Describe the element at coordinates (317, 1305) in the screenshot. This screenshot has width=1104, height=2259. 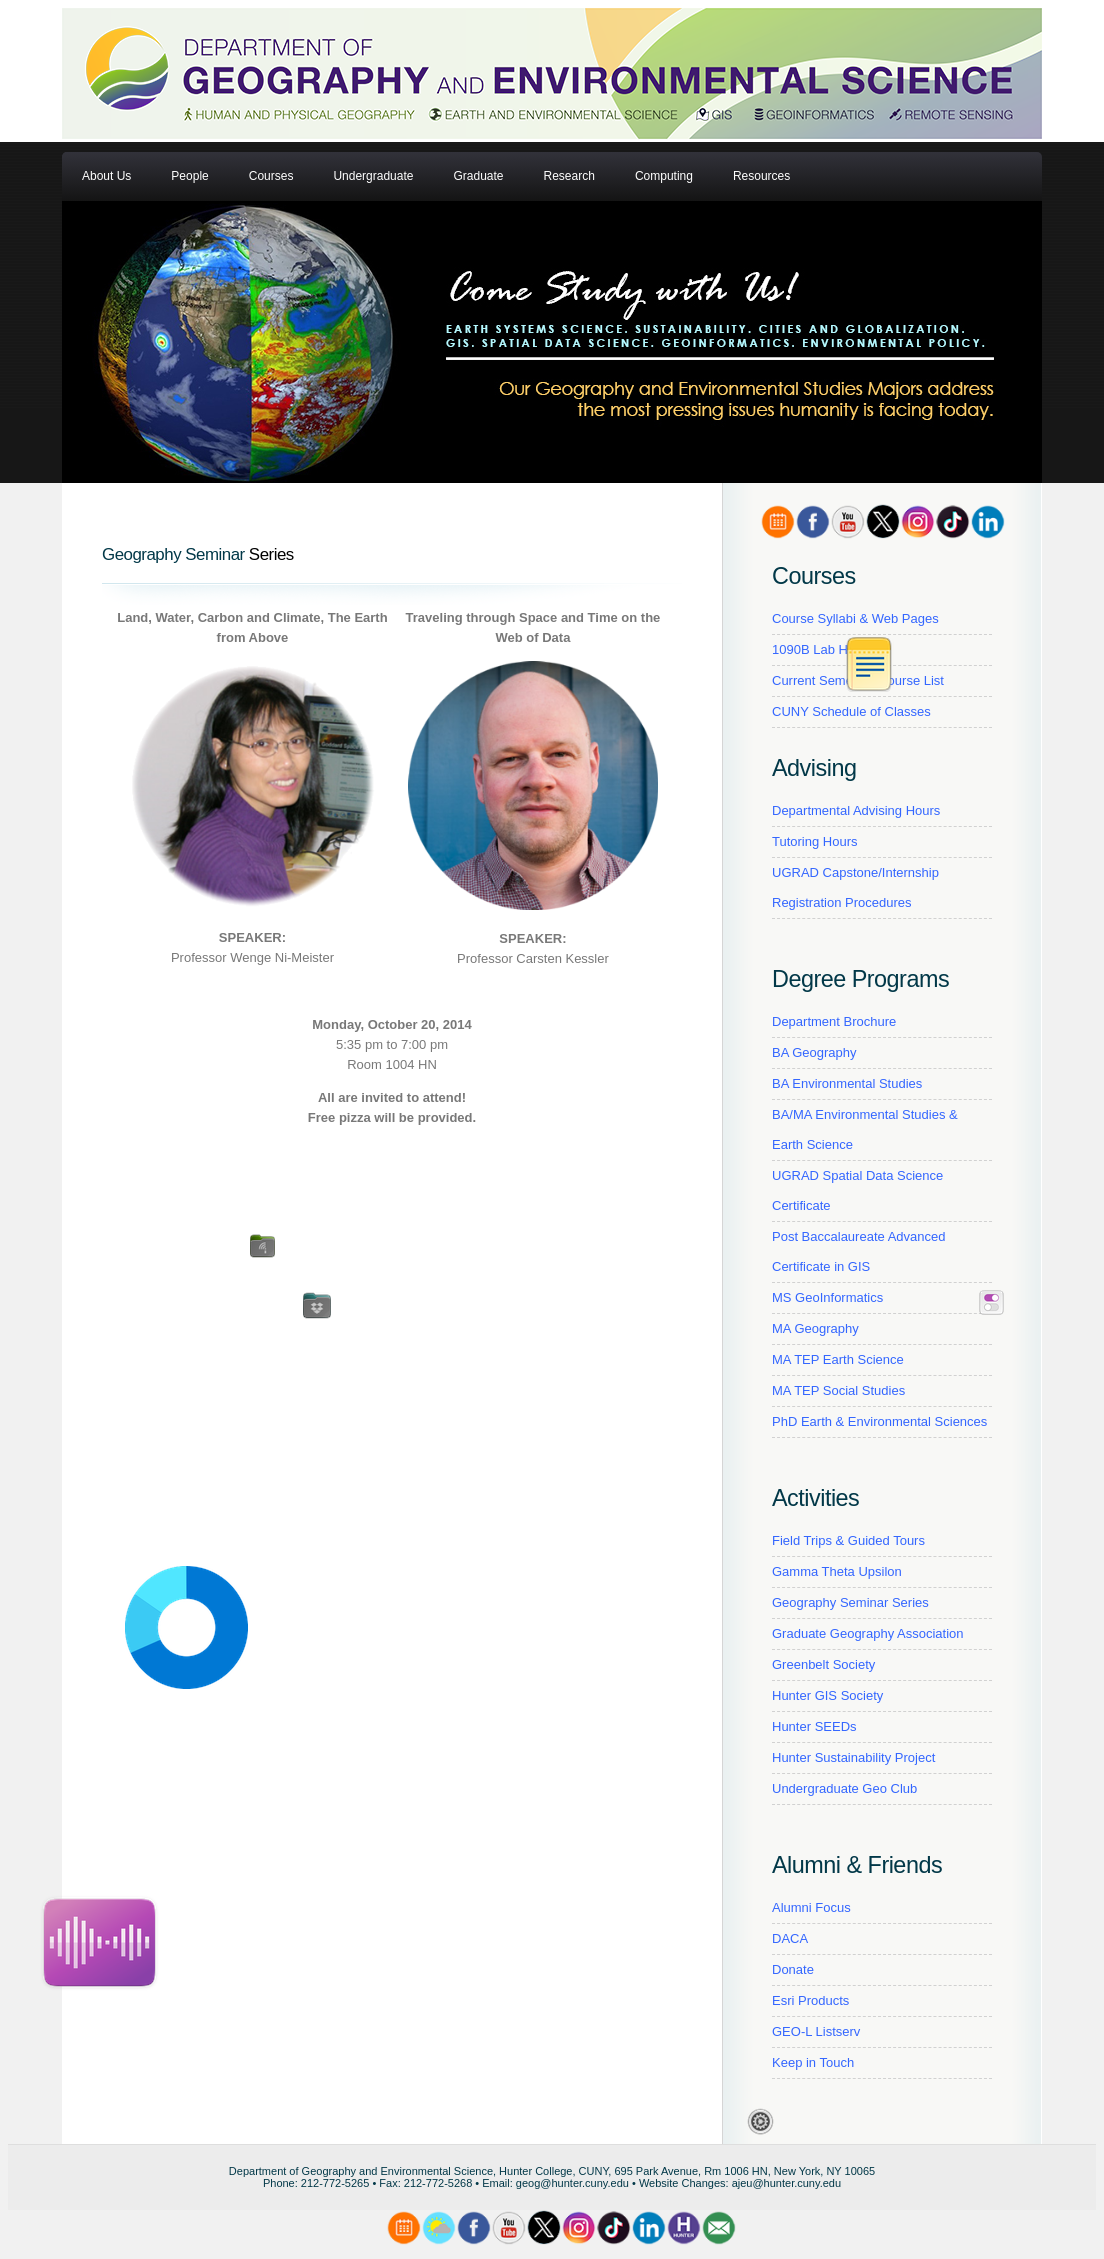
I see `open your dropbox synced folder` at that location.